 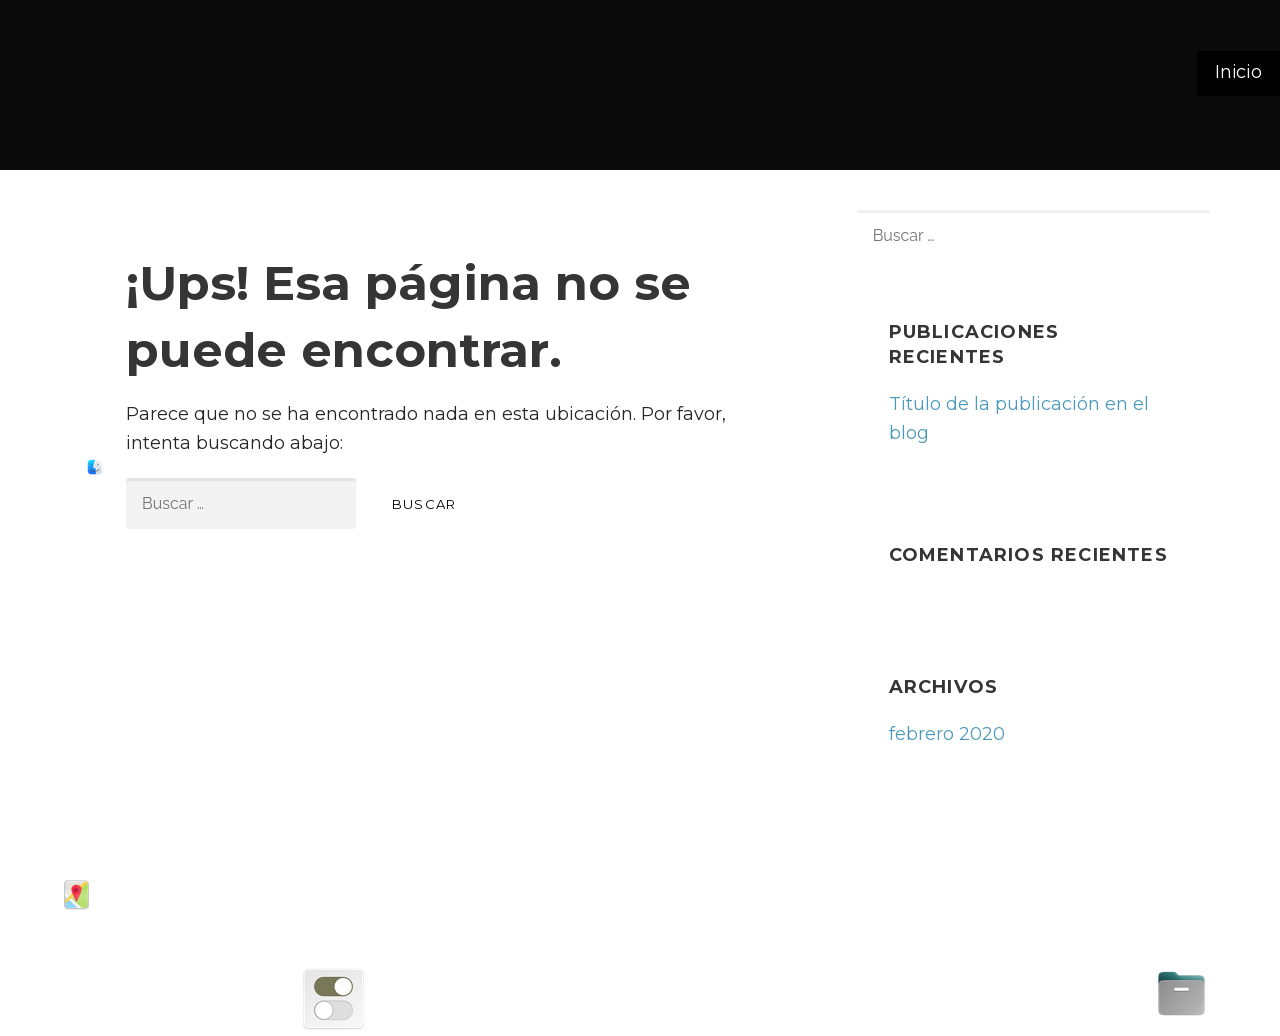 I want to click on open the file manager application, so click(x=1181, y=993).